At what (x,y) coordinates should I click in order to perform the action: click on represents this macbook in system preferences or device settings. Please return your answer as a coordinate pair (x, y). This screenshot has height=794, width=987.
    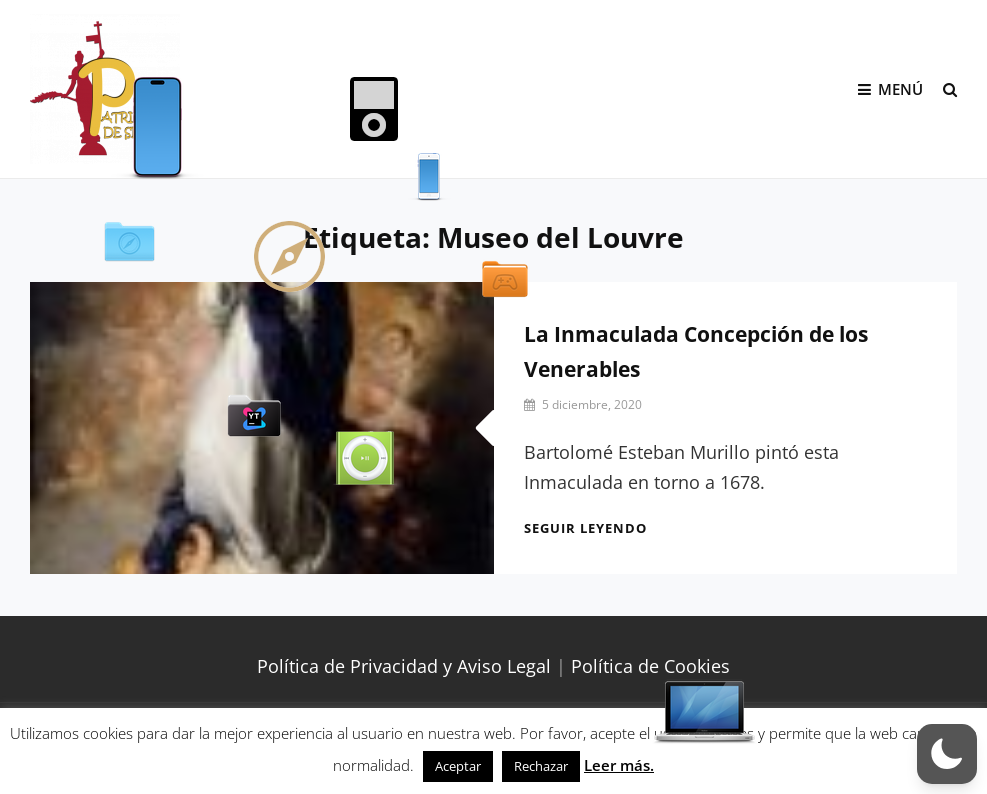
    Looking at the image, I should click on (704, 706).